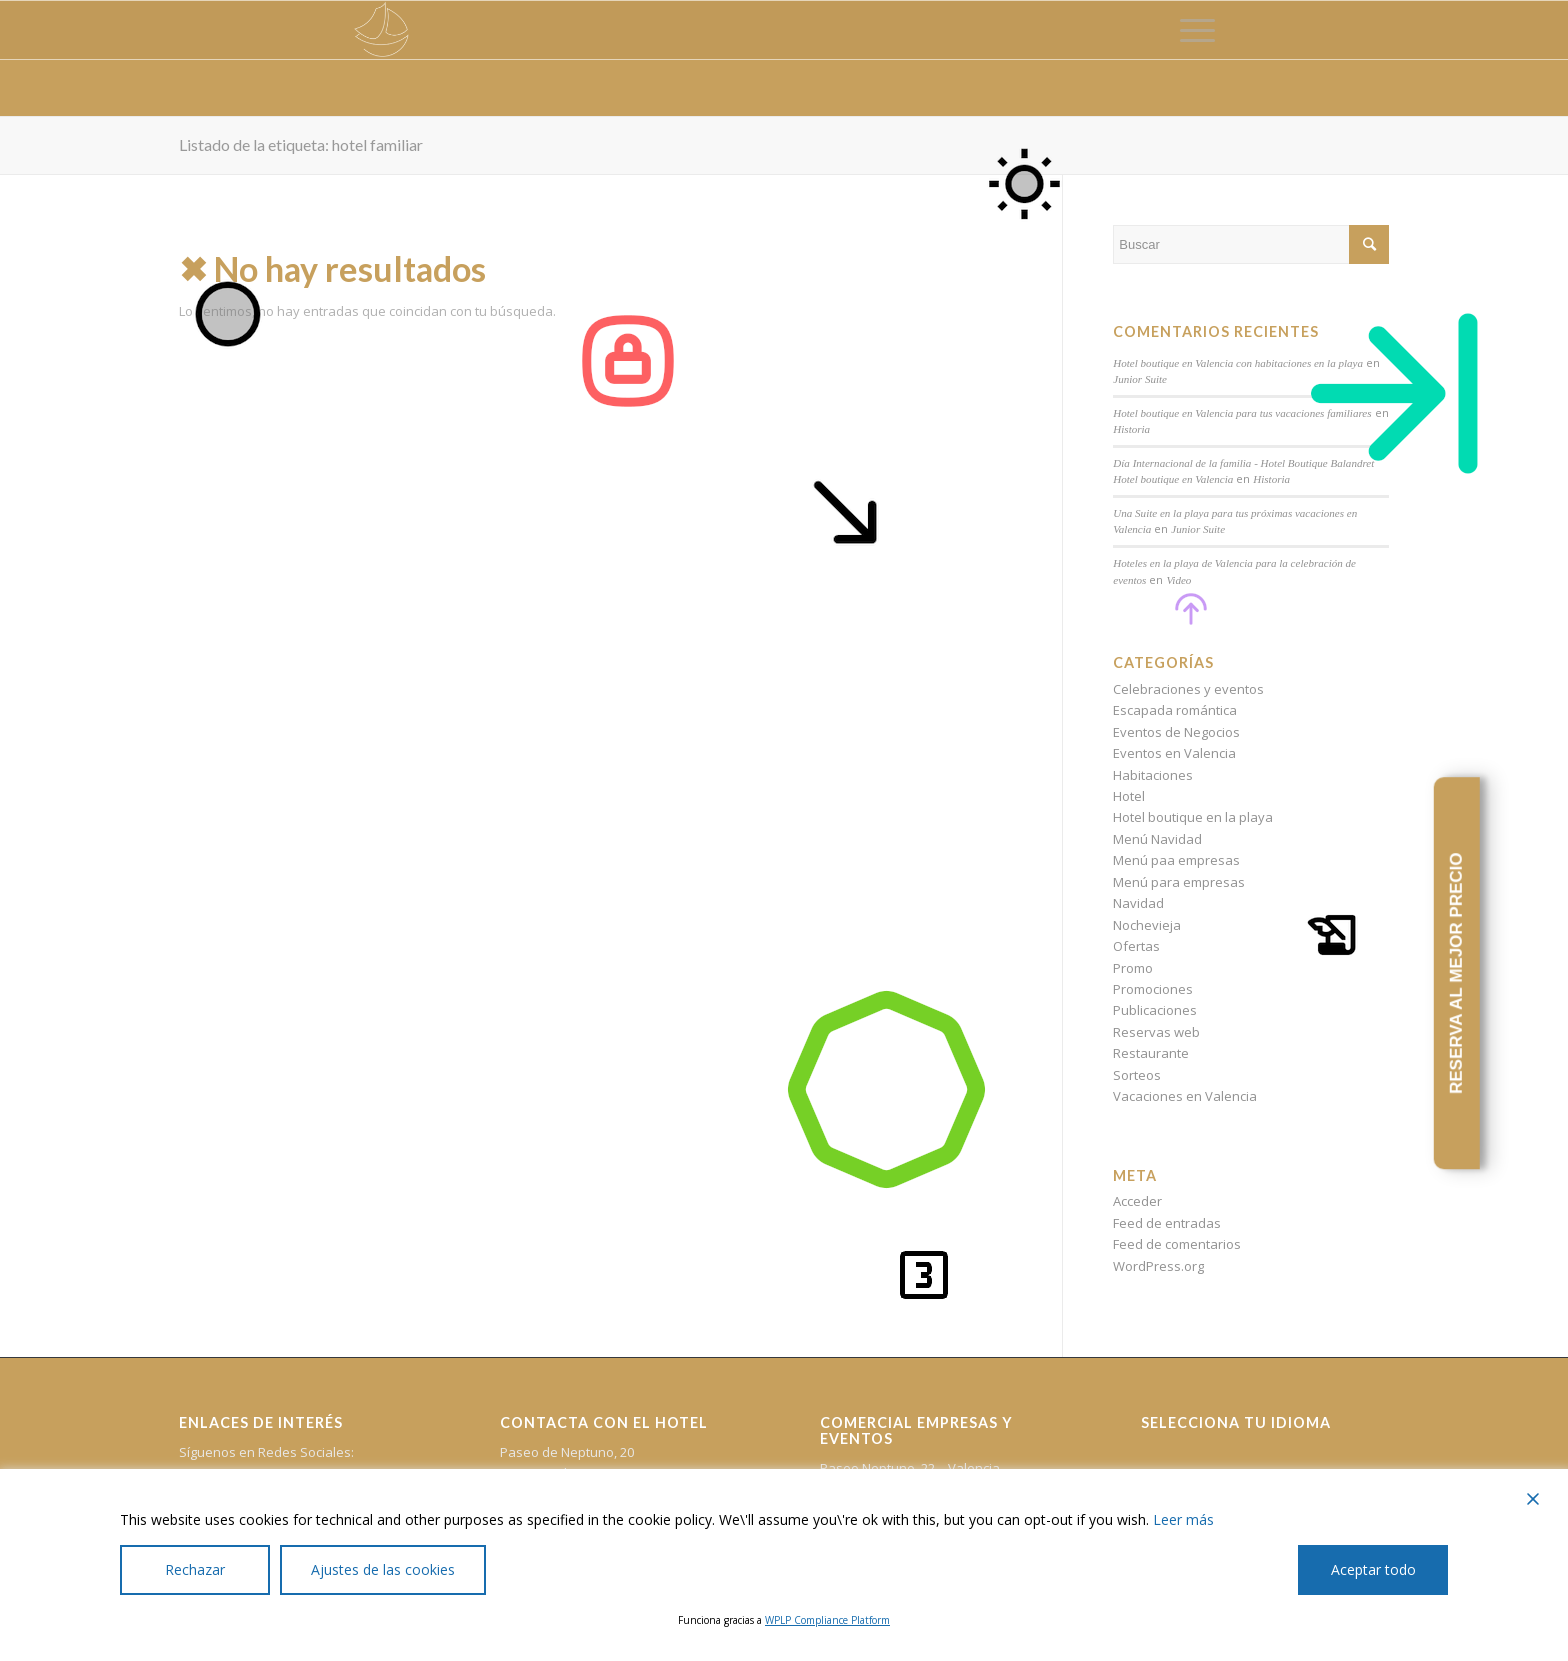 This screenshot has height=1661, width=1568. What do you see at coordinates (228, 314) in the screenshot?
I see `indicates a filled or selected state` at bounding box center [228, 314].